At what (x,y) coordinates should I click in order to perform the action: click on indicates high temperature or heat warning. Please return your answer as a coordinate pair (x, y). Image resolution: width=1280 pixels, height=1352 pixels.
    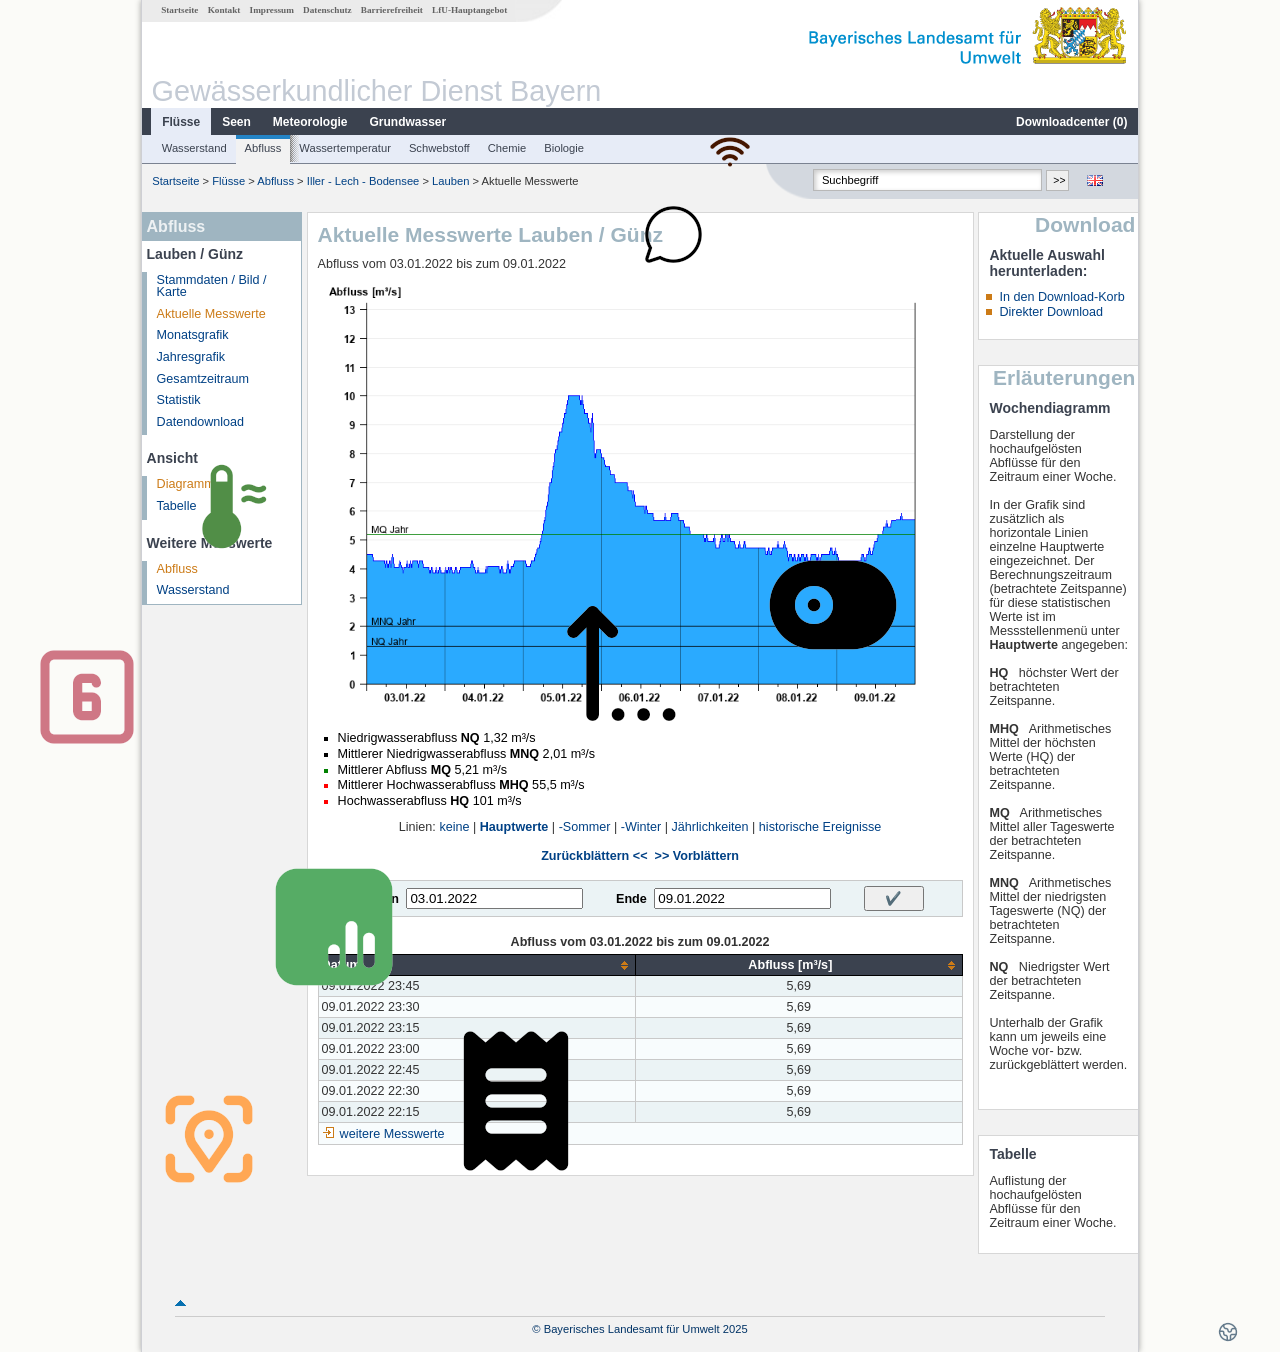
    Looking at the image, I should click on (224, 506).